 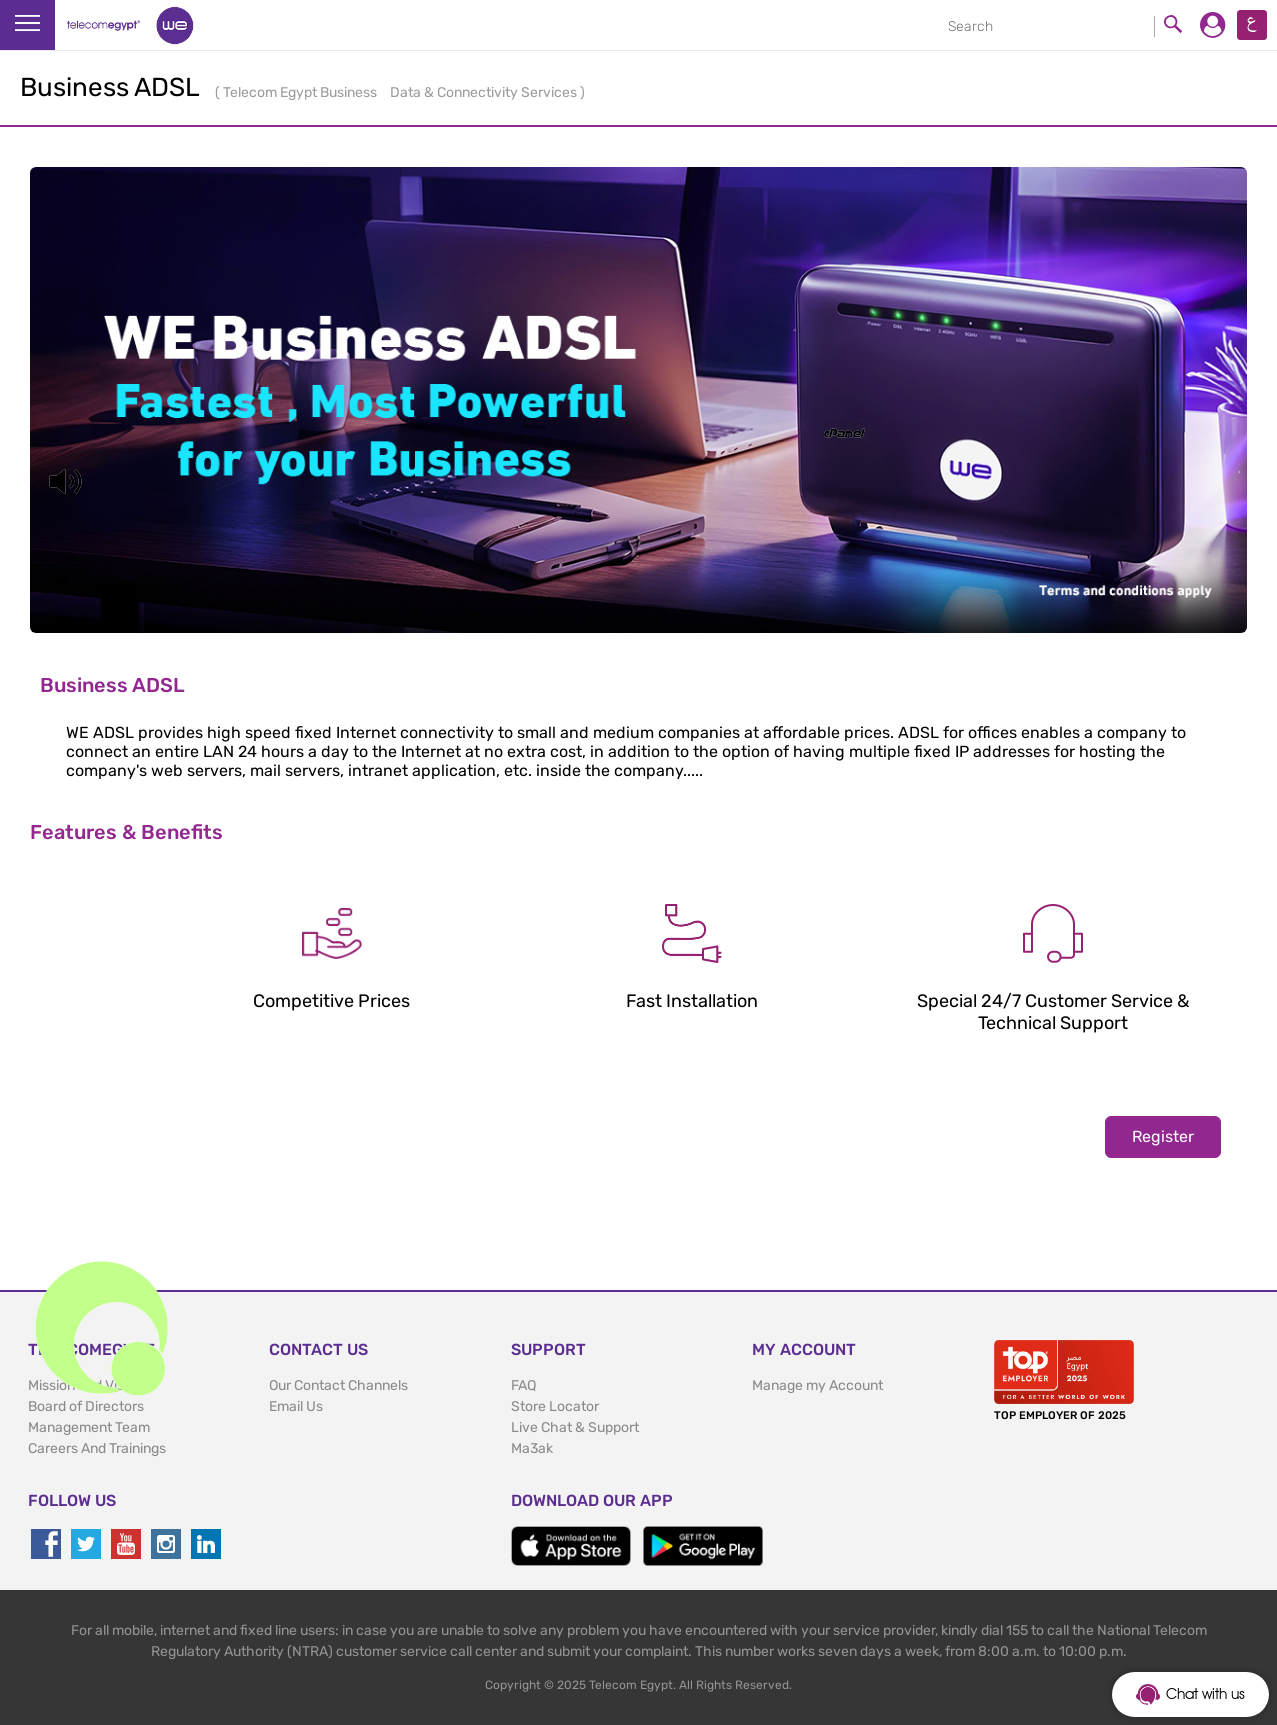 I want to click on increase or adjust volume level, so click(x=65, y=481).